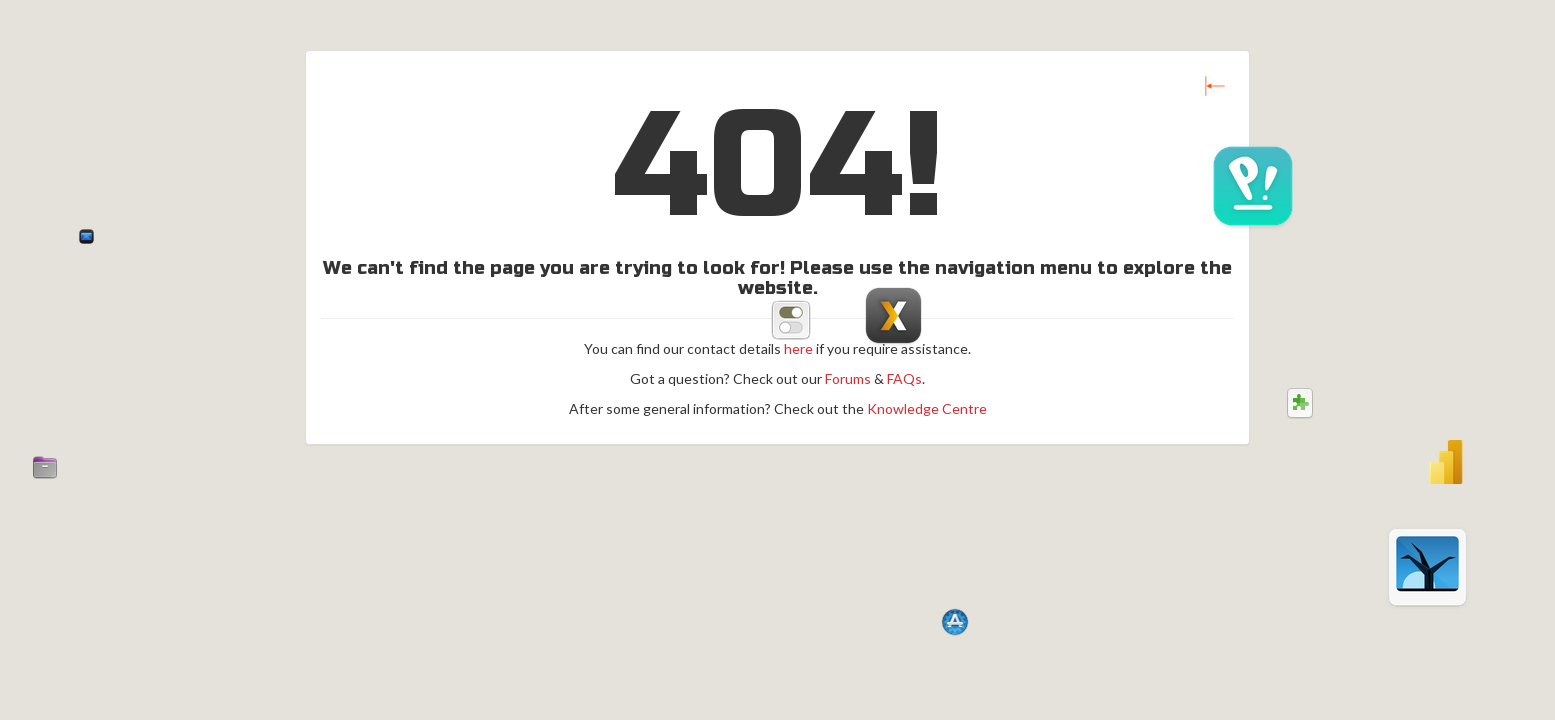  Describe the element at coordinates (45, 467) in the screenshot. I see `open the file manager application` at that location.